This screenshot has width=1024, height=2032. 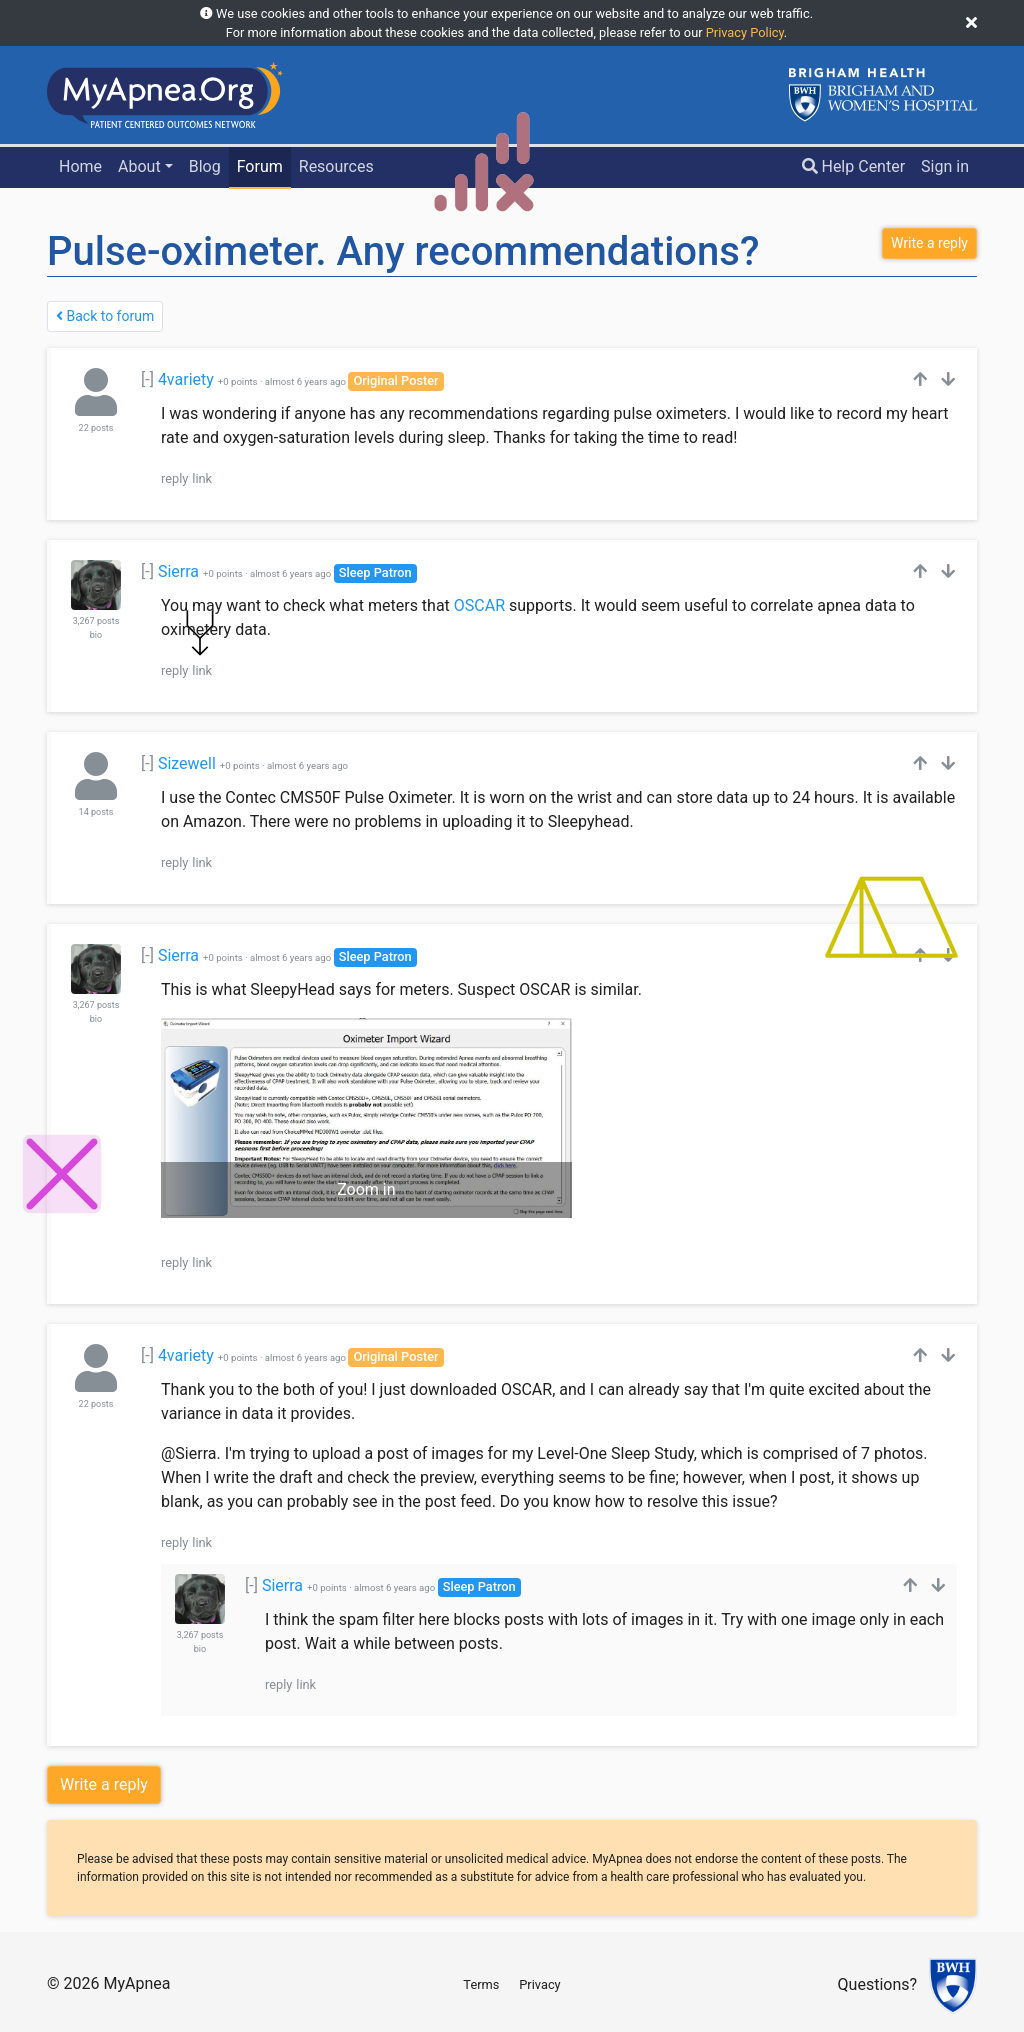 I want to click on access camping or outdoor activity options, so click(x=891, y=921).